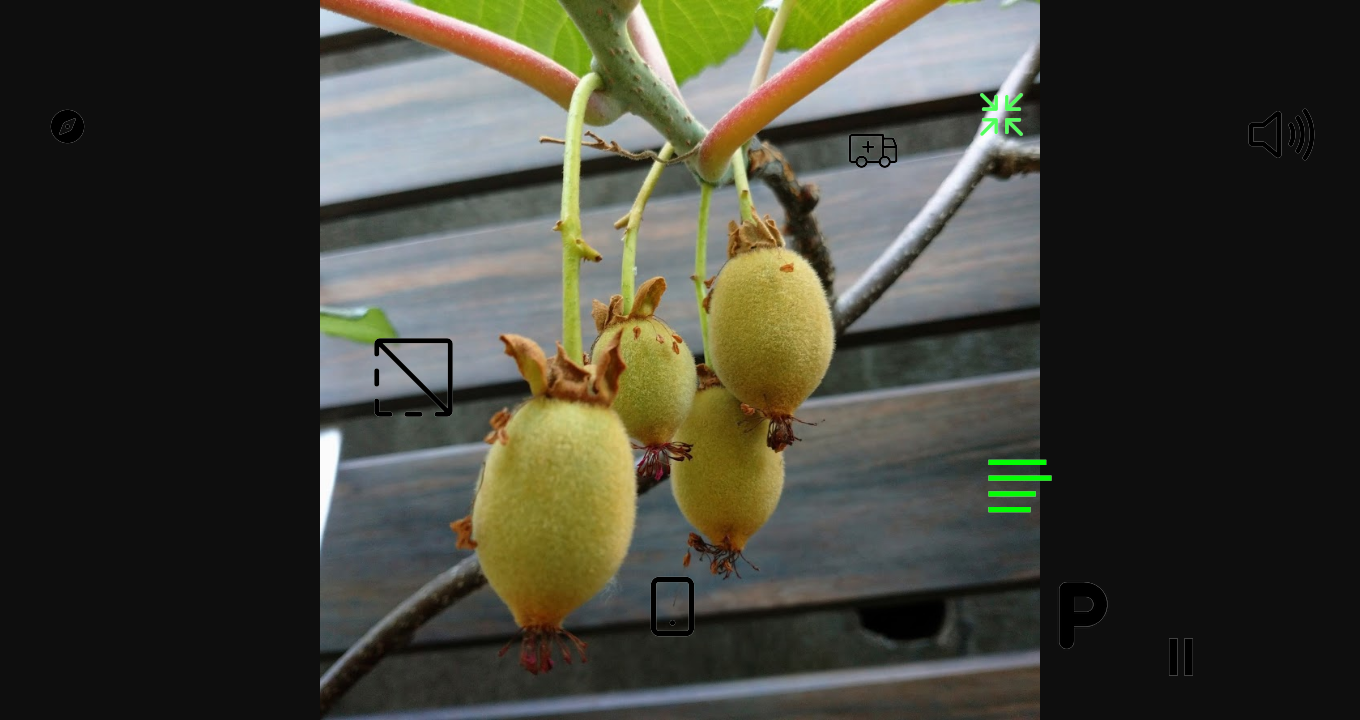 The height and width of the screenshot is (720, 1360). I want to click on invert current selection, so click(413, 377).